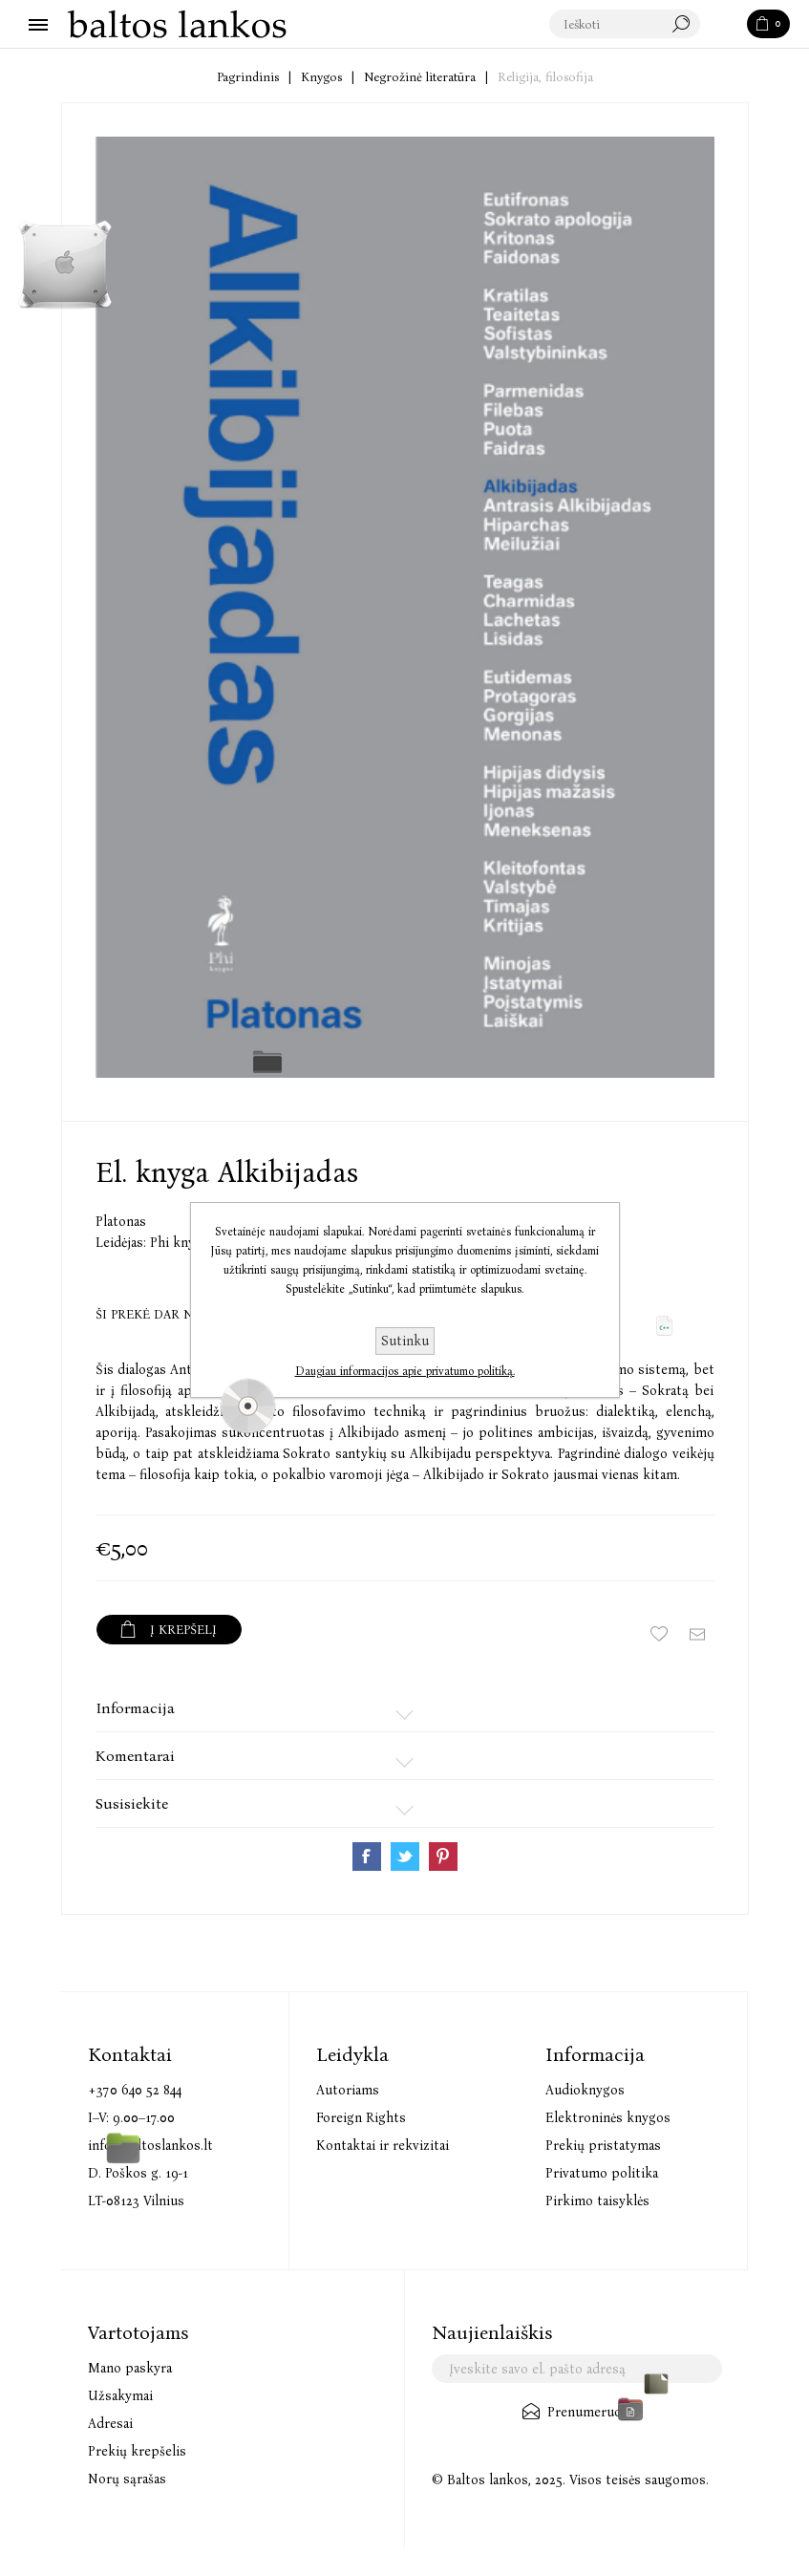 The height and width of the screenshot is (2576, 809). Describe the element at coordinates (247, 1406) in the screenshot. I see `indicates a rewritable DVD disc drive` at that location.